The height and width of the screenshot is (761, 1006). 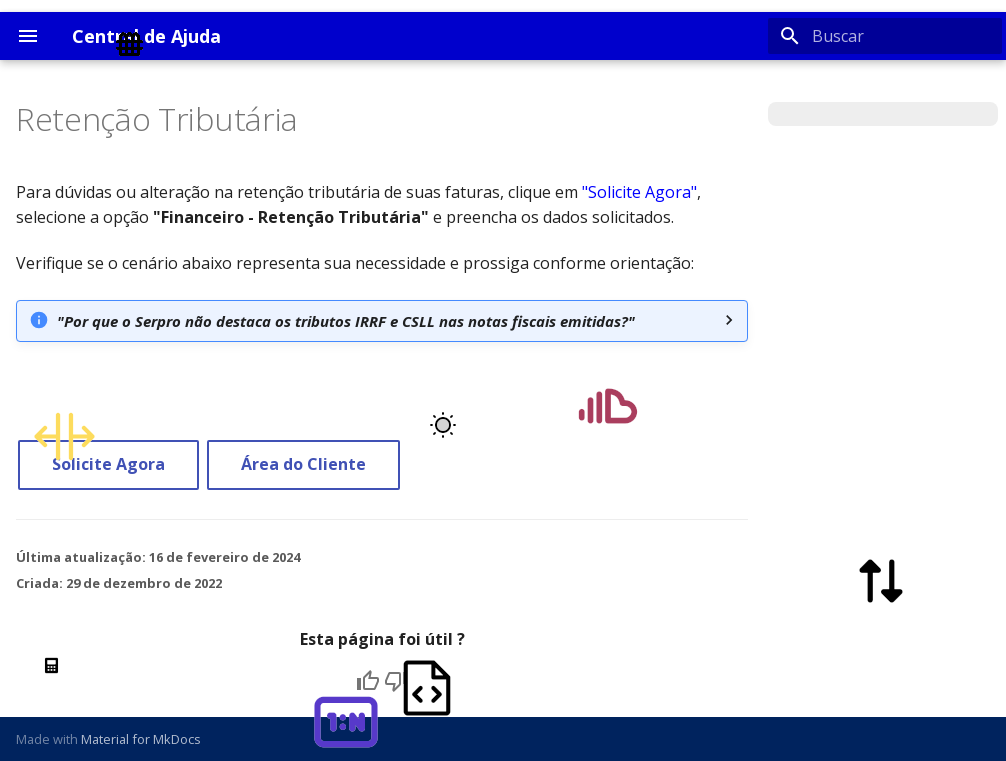 What do you see at coordinates (427, 688) in the screenshot?
I see `view source code file` at bounding box center [427, 688].